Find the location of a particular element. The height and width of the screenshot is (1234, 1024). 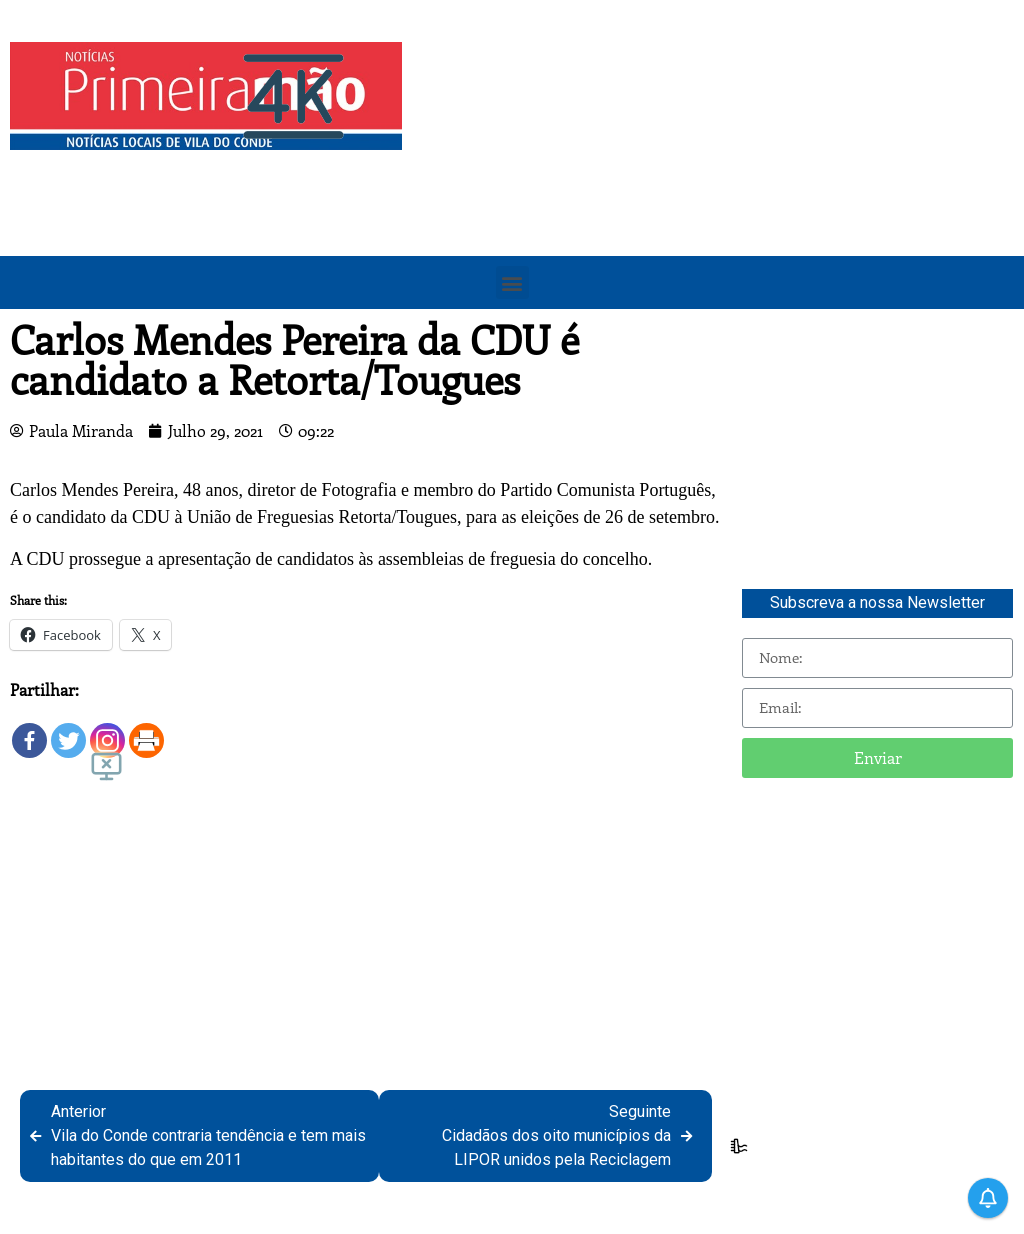

water dam or reservoir infrastructure is located at coordinates (739, 1146).